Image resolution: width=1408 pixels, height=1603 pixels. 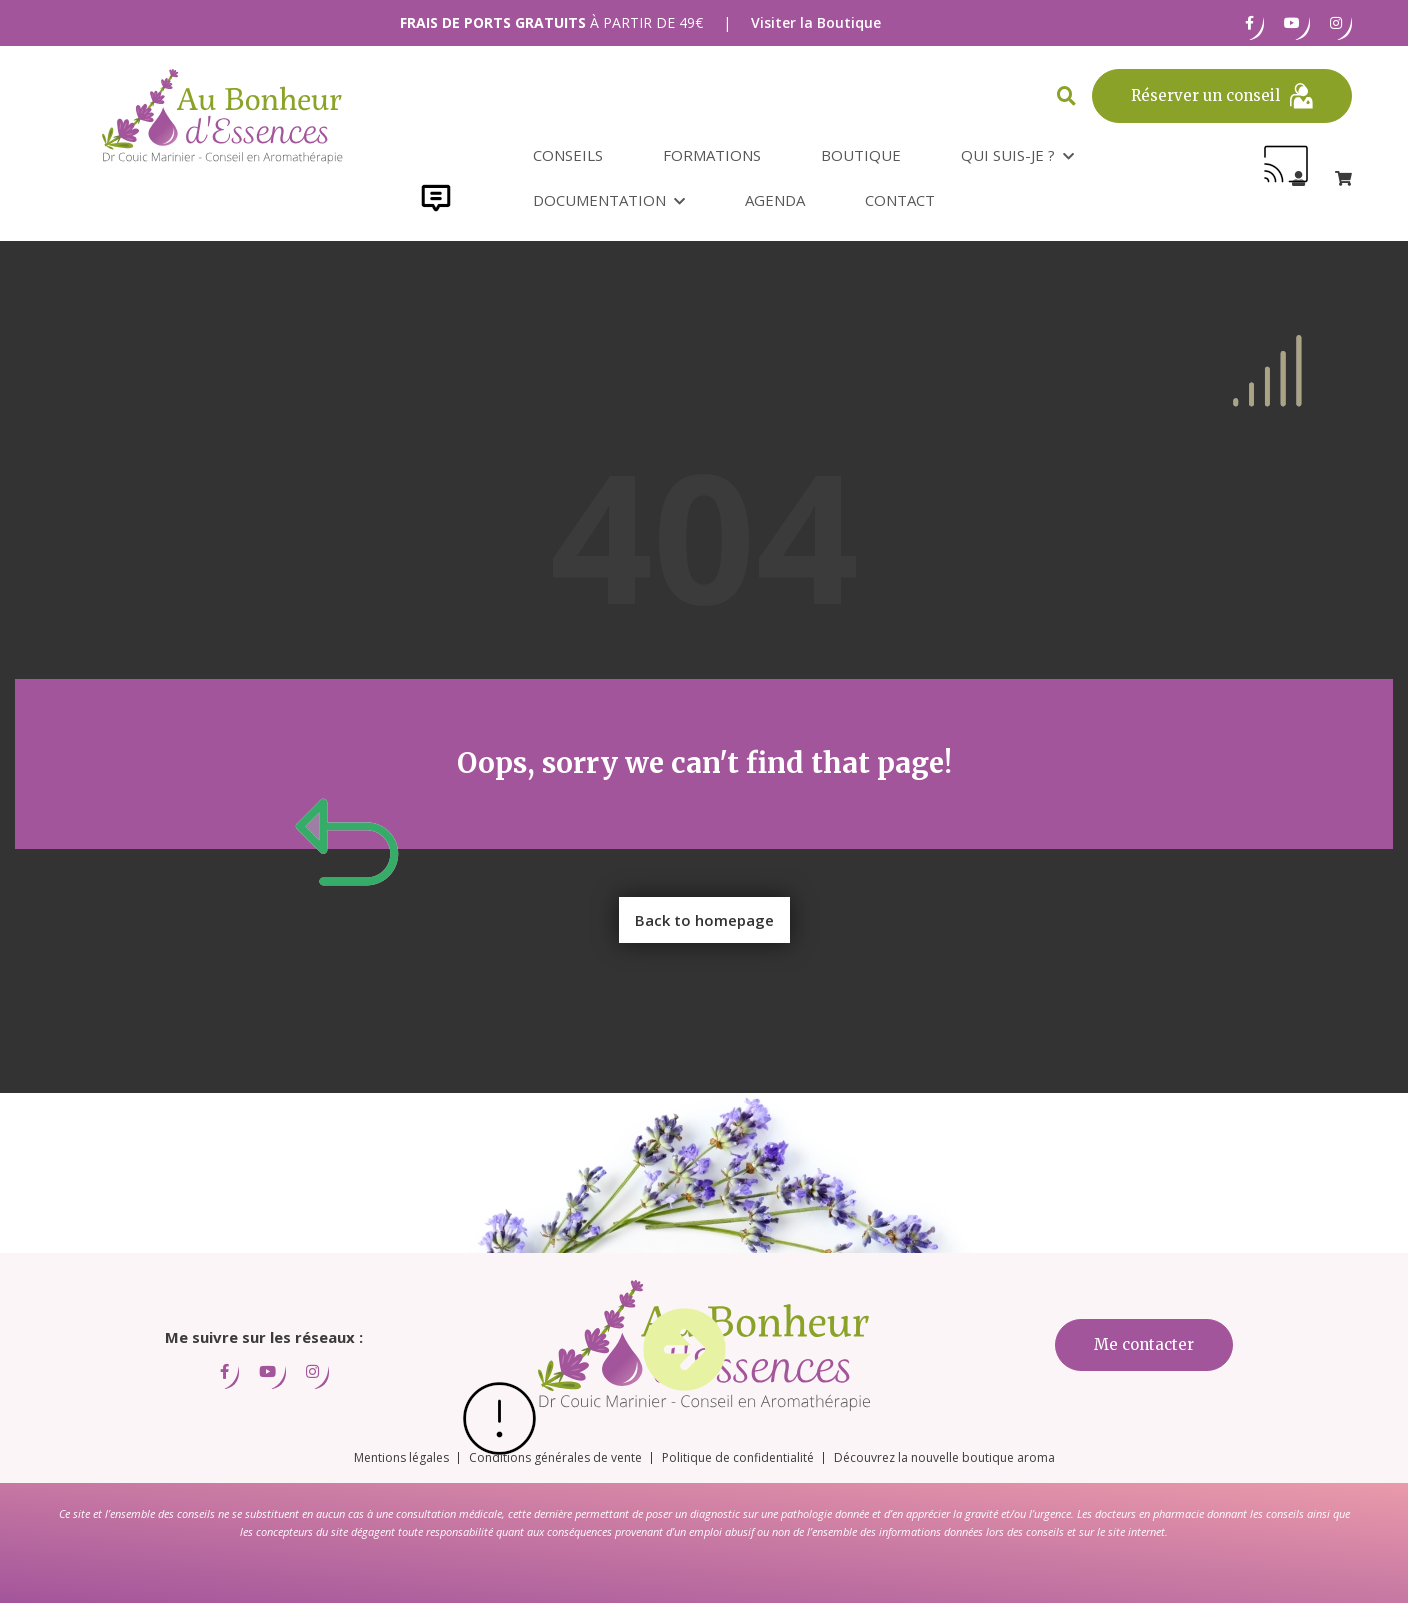 What do you see at coordinates (499, 1418) in the screenshot?
I see `indicates a warning or alert condition` at bounding box center [499, 1418].